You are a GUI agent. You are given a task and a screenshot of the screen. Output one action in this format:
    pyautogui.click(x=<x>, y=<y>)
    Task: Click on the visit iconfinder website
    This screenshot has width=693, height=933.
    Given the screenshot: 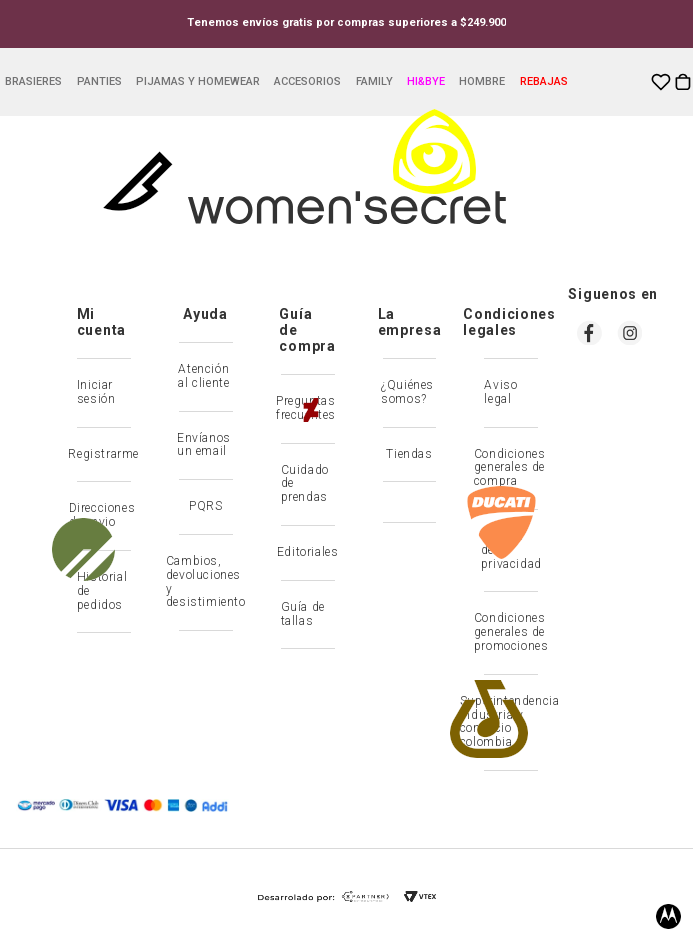 What is the action you would take?
    pyautogui.click(x=434, y=151)
    